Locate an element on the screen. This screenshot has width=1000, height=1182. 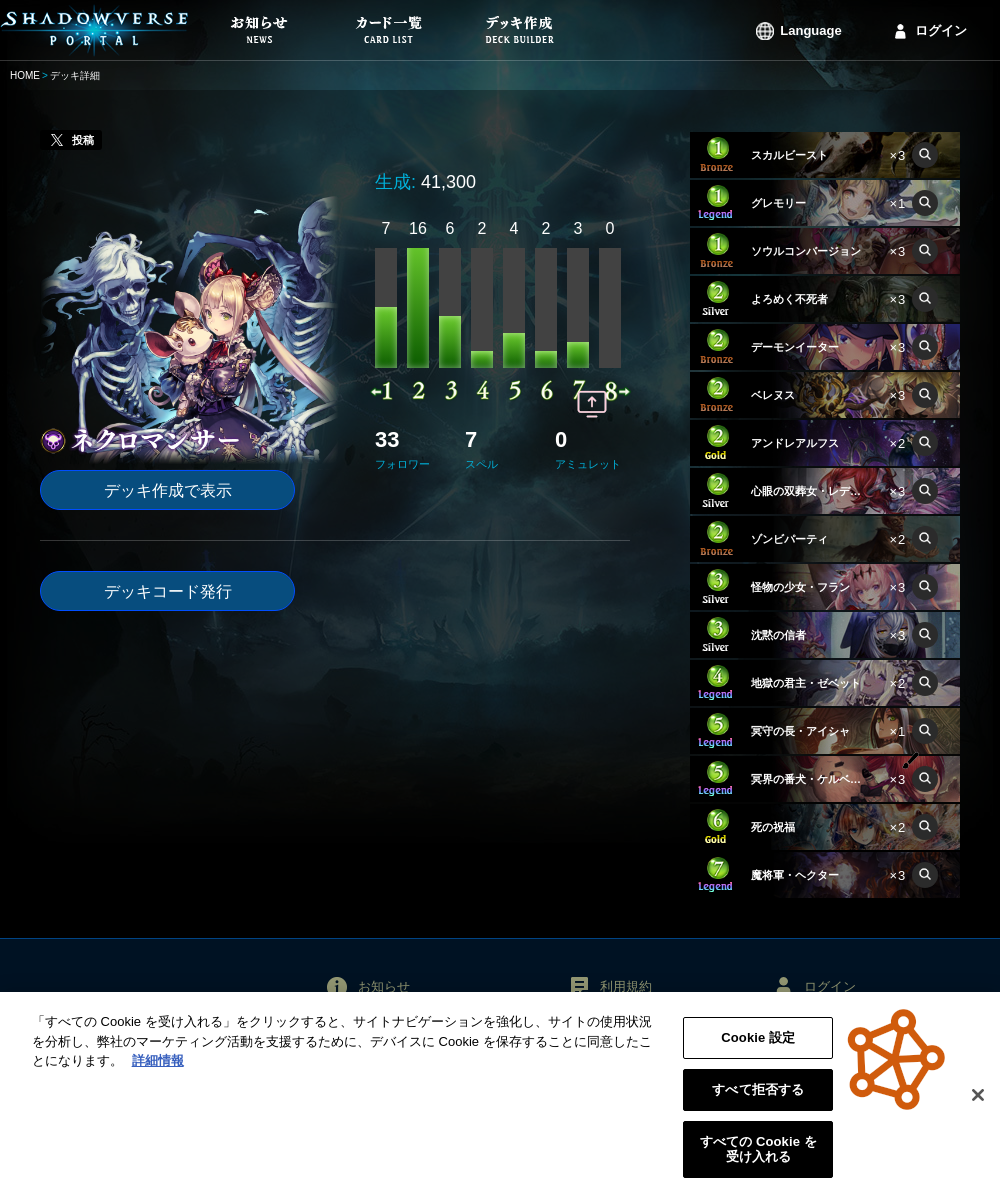
upload file to display or screen is located at coordinates (592, 403).